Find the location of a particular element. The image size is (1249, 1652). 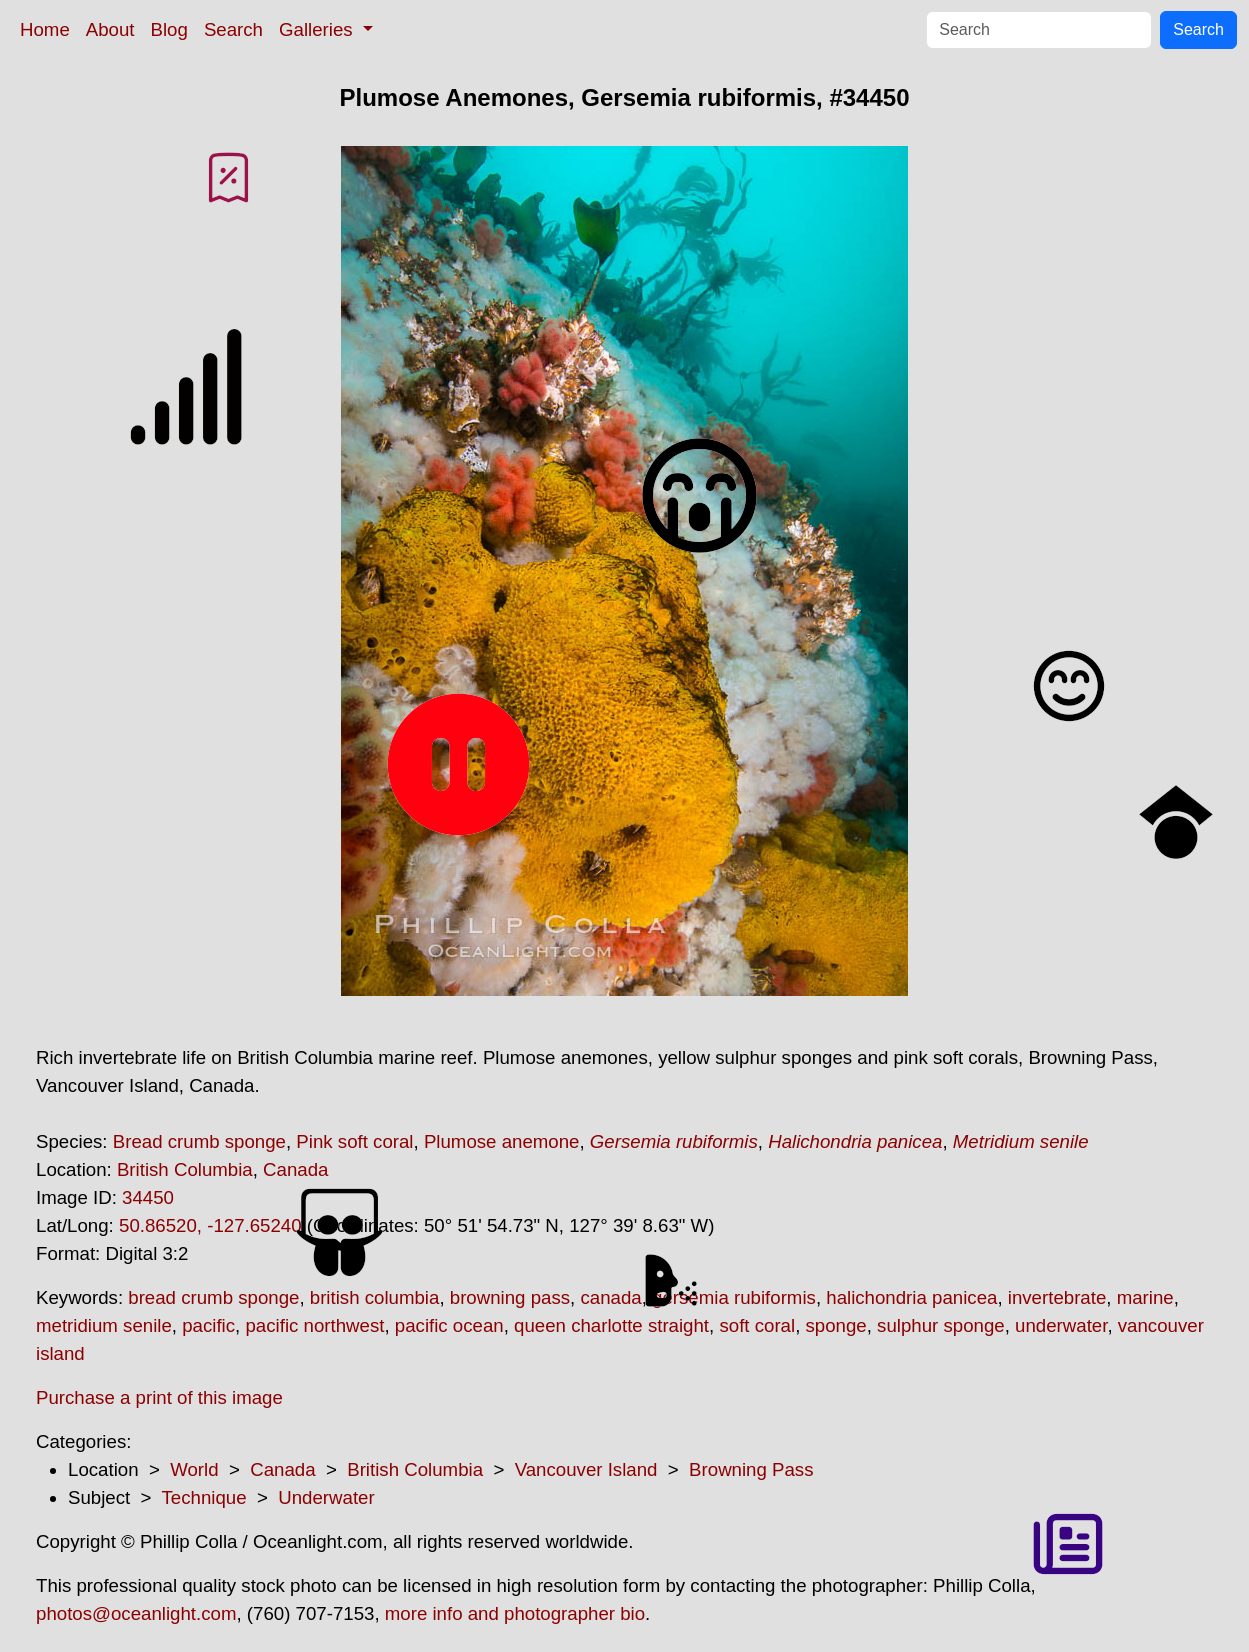

view discount or coupon codes is located at coordinates (228, 177).